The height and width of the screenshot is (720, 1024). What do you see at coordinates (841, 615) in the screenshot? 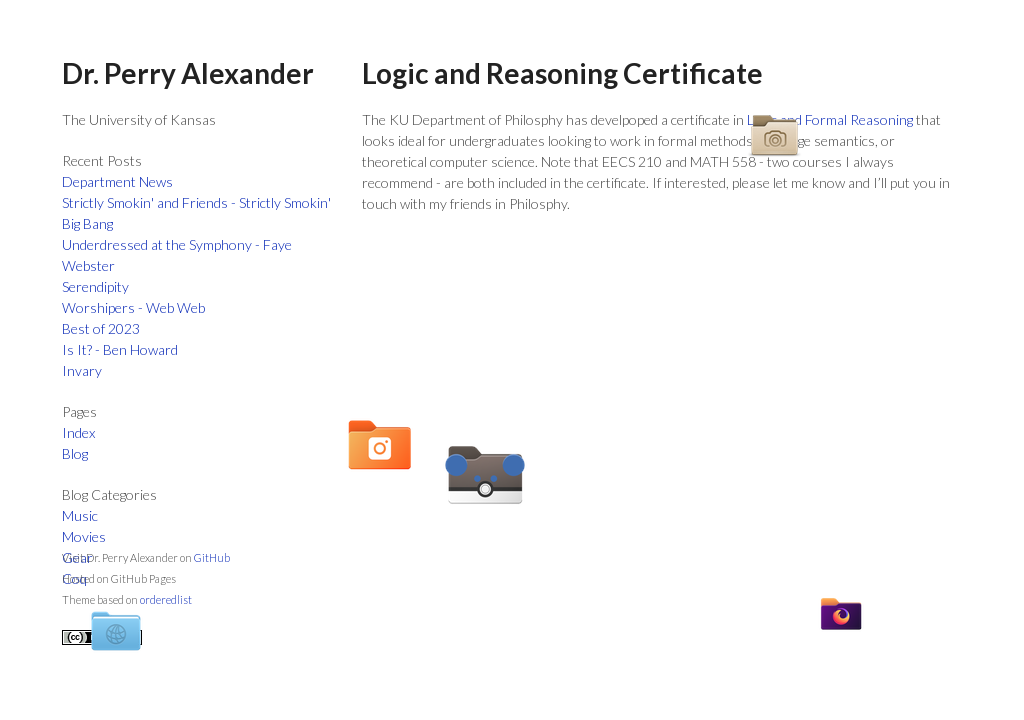
I see `open firefox downloads folder` at bounding box center [841, 615].